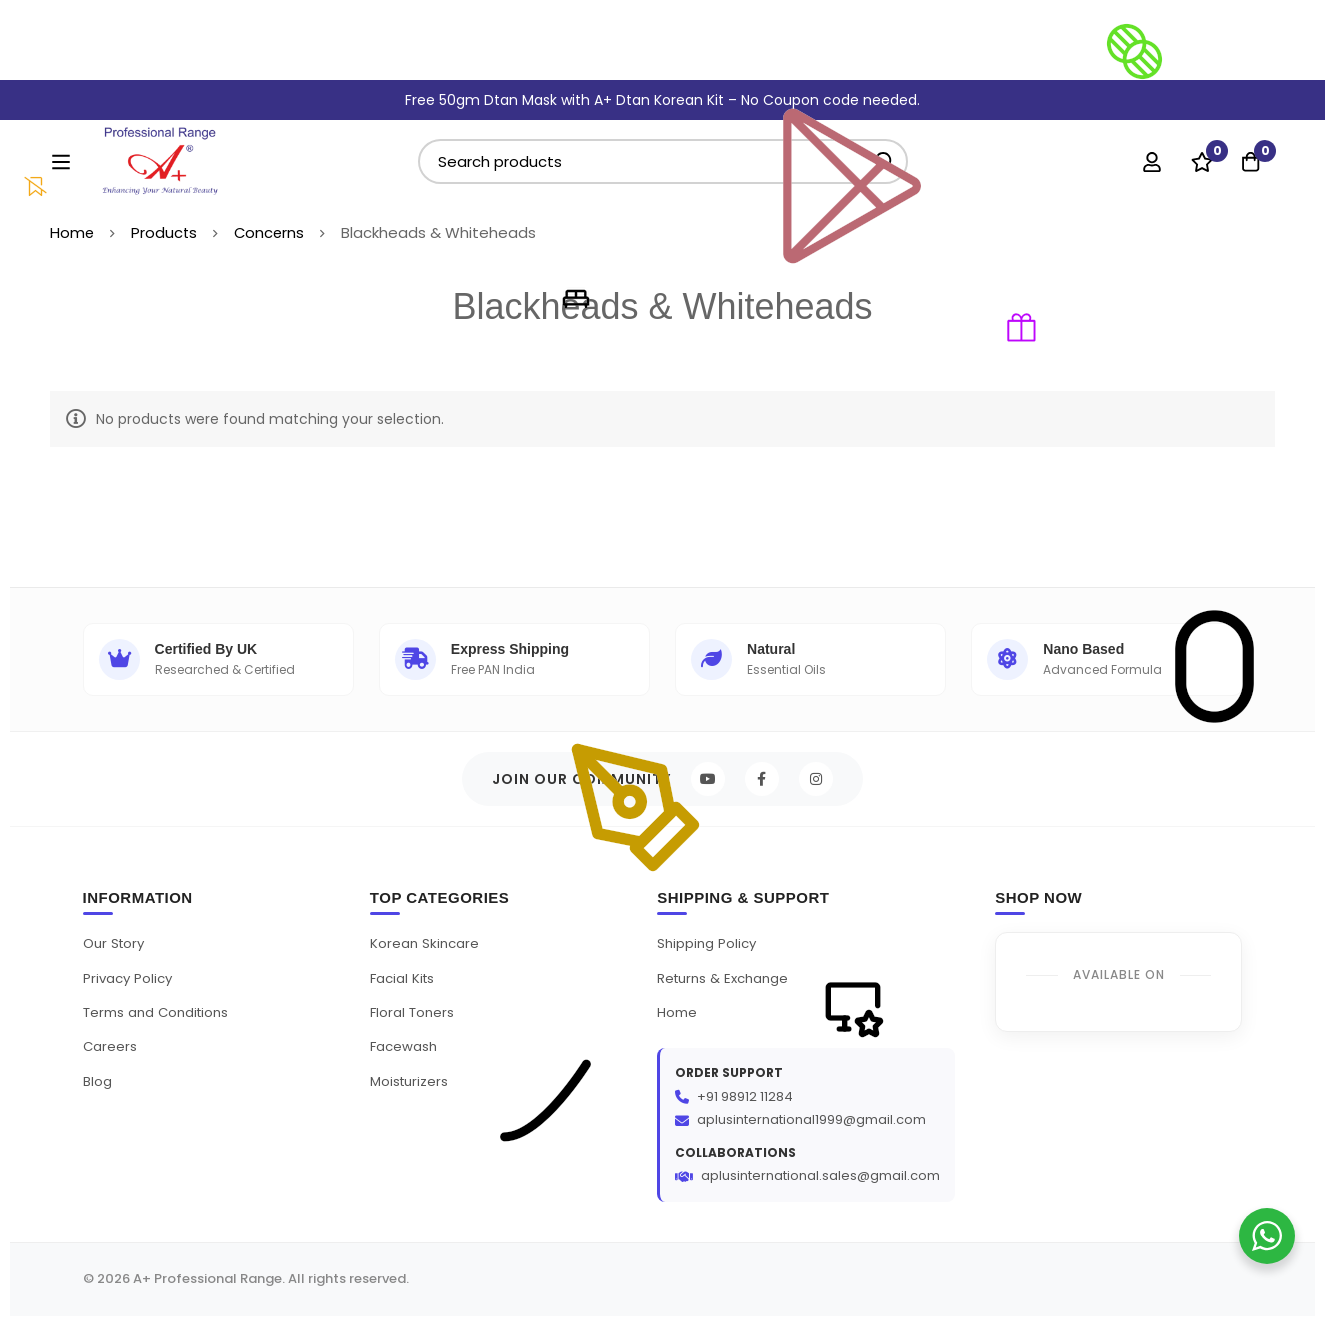 This screenshot has height=1339, width=1325. What do you see at coordinates (838, 186) in the screenshot?
I see `open google play store` at bounding box center [838, 186].